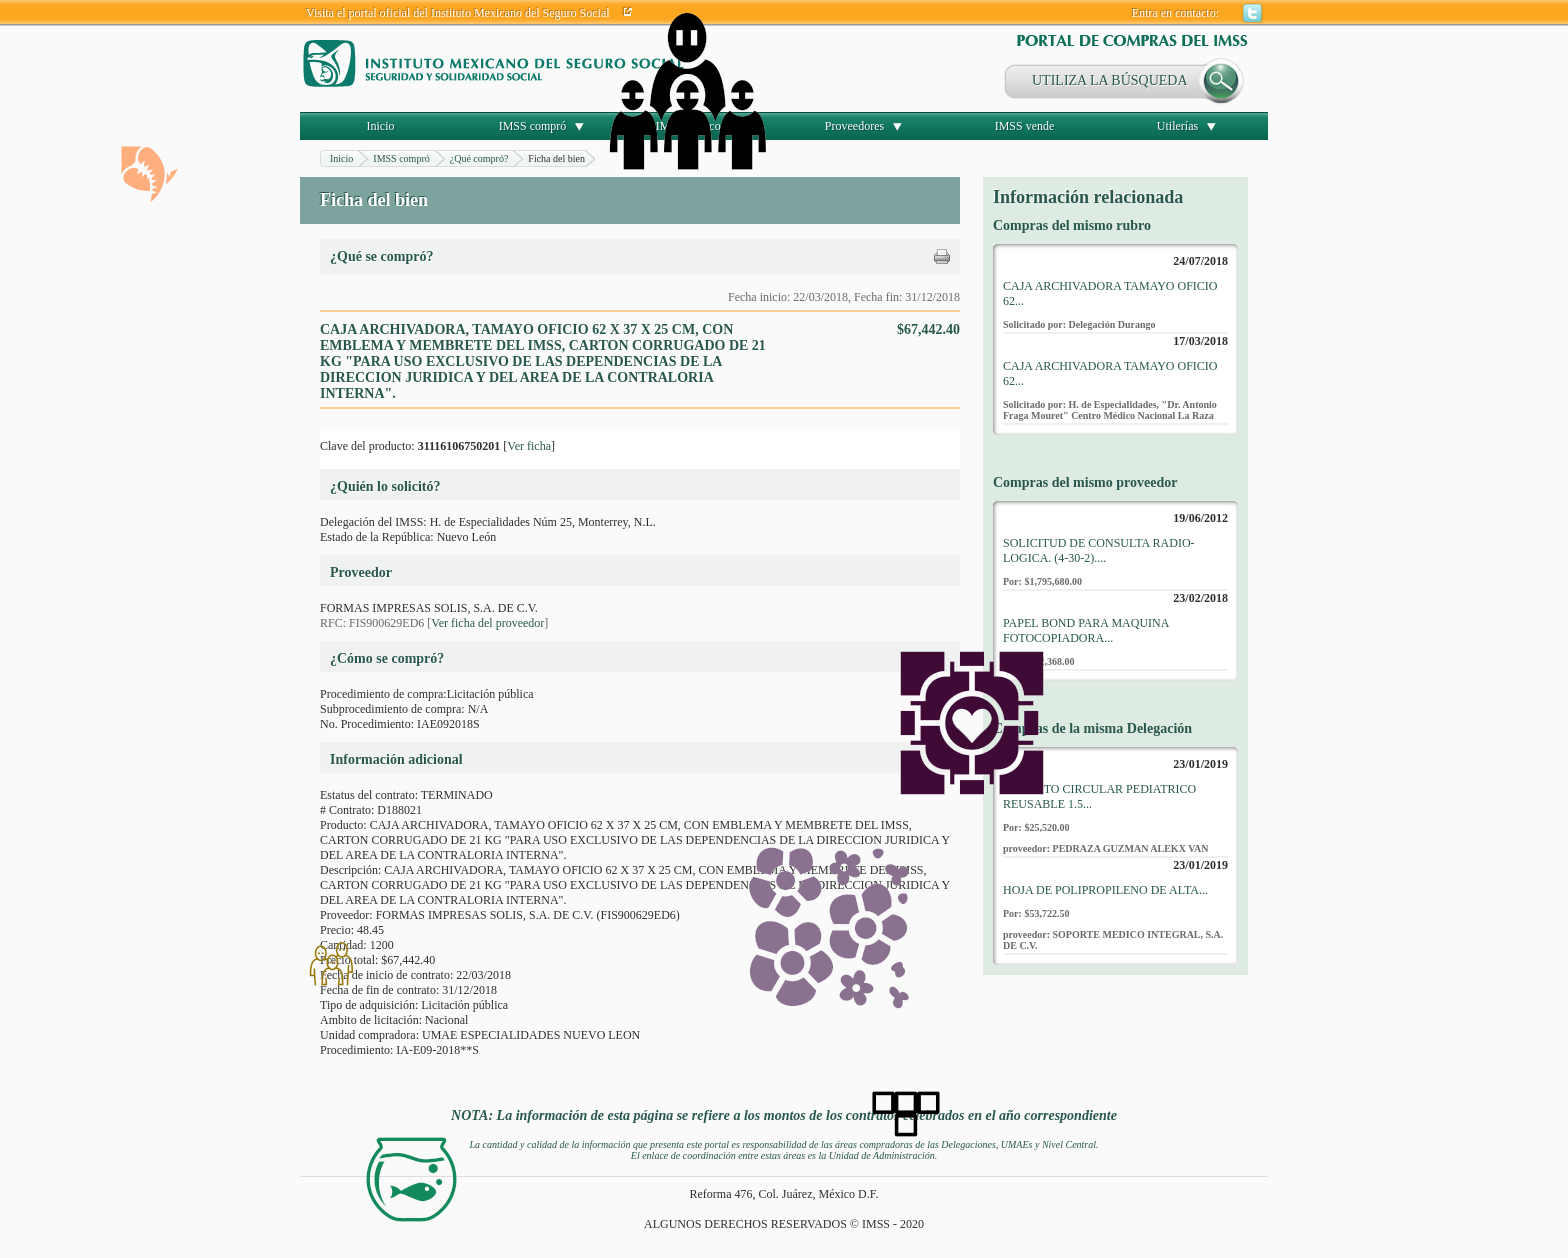  I want to click on access the garden or floral collection, so click(829, 928).